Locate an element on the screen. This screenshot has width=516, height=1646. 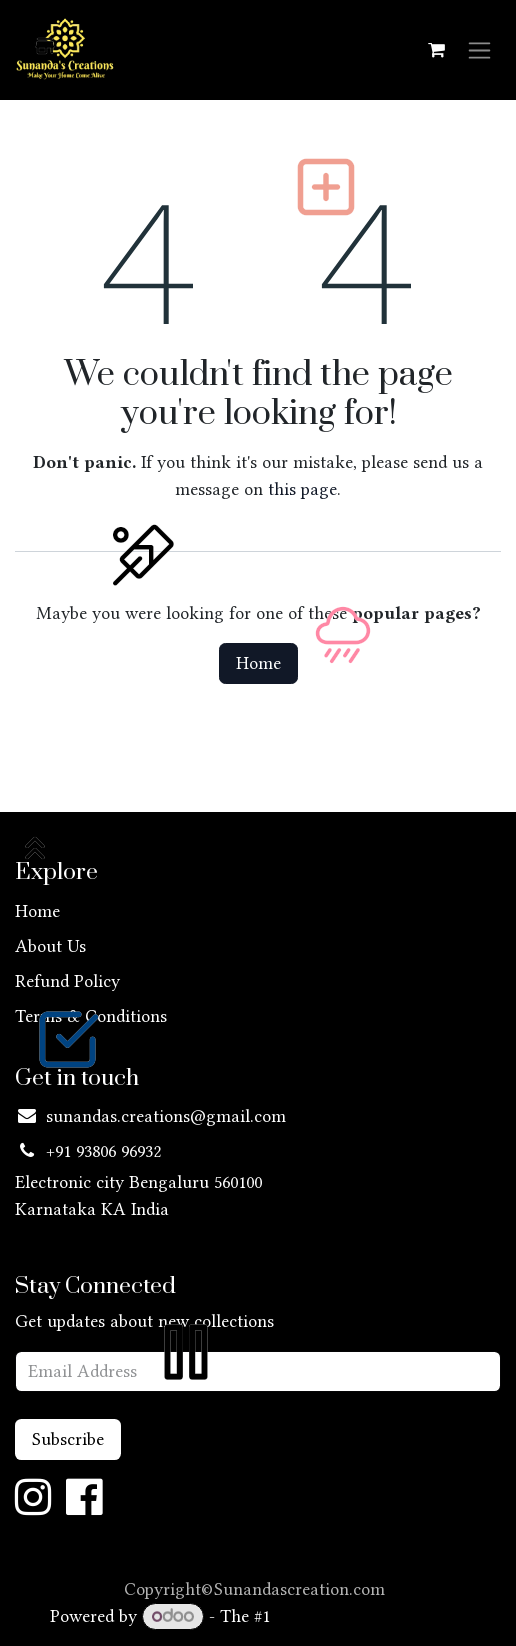
scroll to top of page is located at coordinates (35, 848).